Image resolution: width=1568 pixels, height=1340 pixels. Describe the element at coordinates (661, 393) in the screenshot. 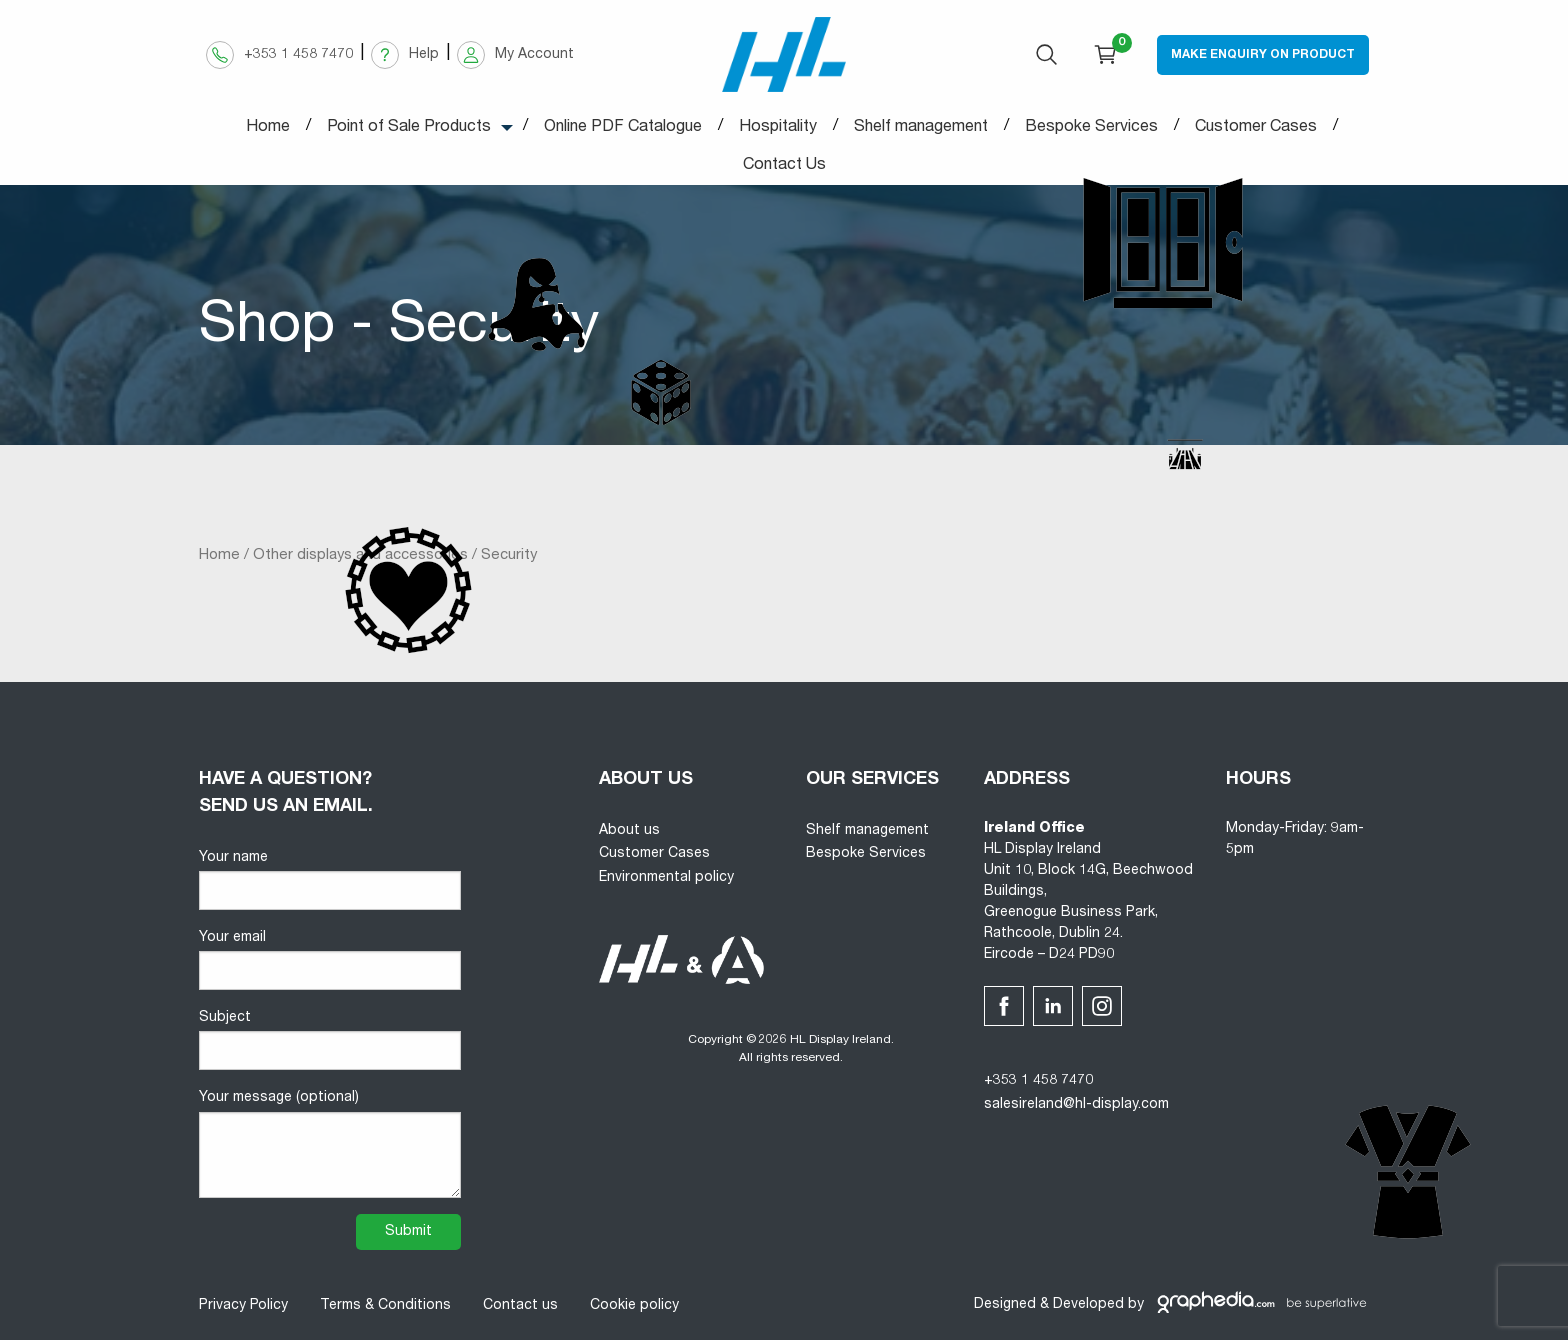

I see `roll the dice or take a chance` at that location.